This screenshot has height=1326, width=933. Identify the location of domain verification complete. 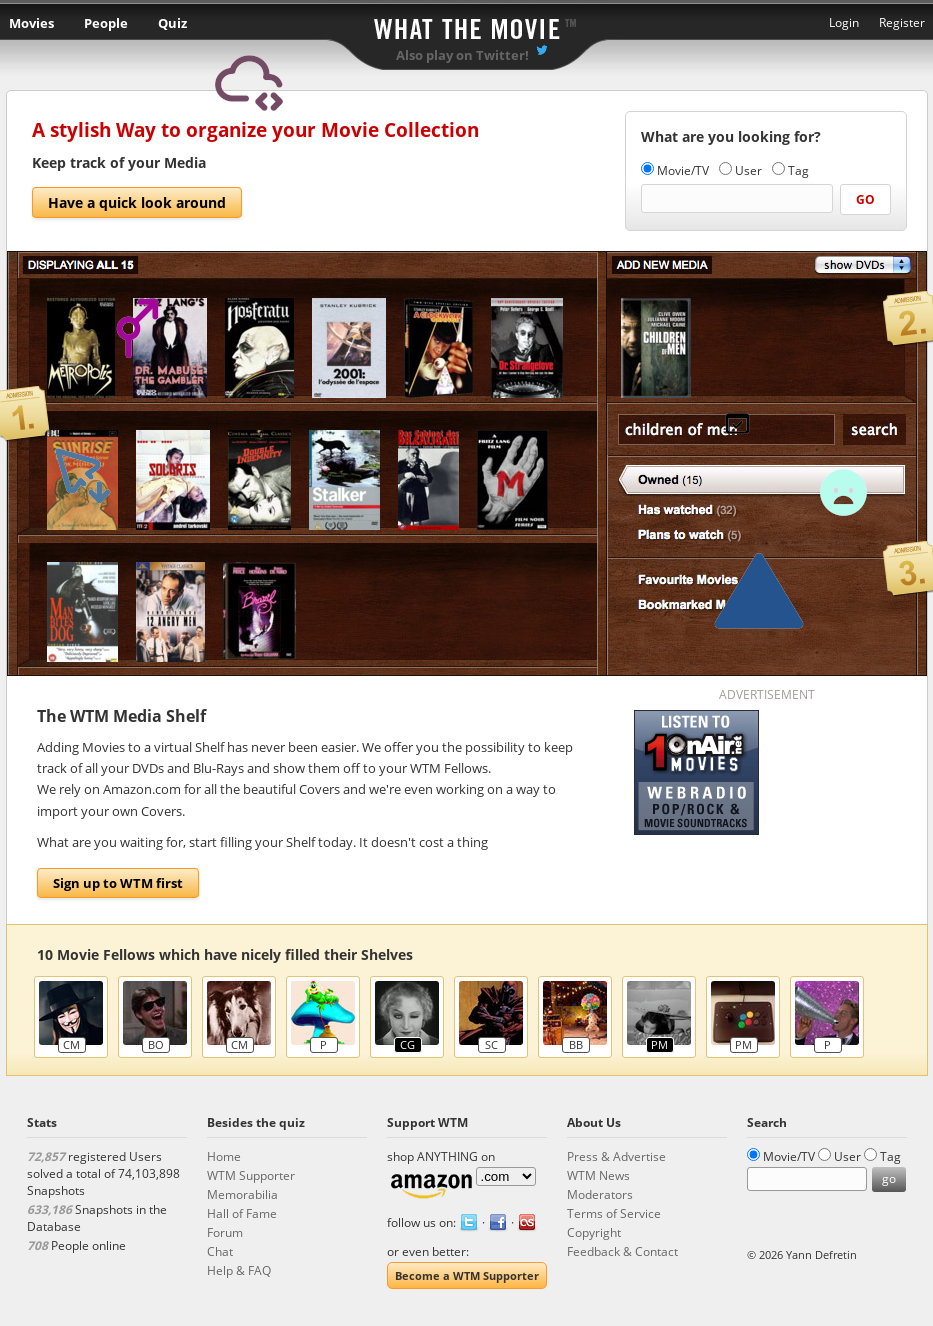
(737, 423).